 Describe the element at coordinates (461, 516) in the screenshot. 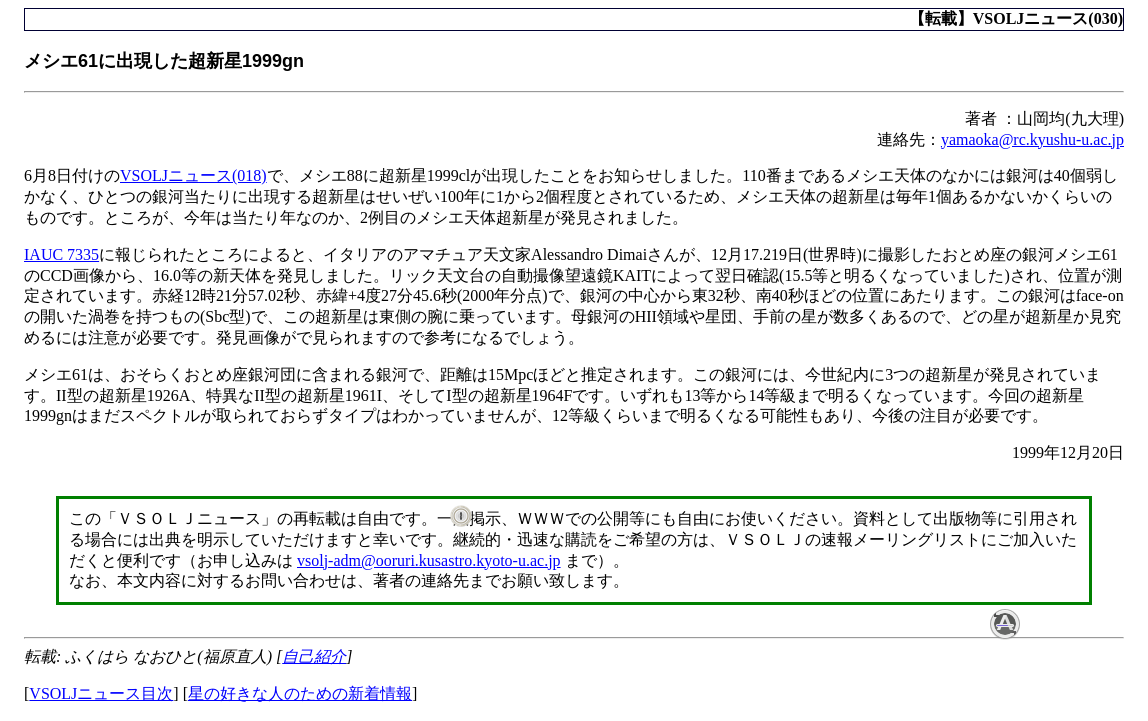

I see `open passwords and keys manager` at that location.